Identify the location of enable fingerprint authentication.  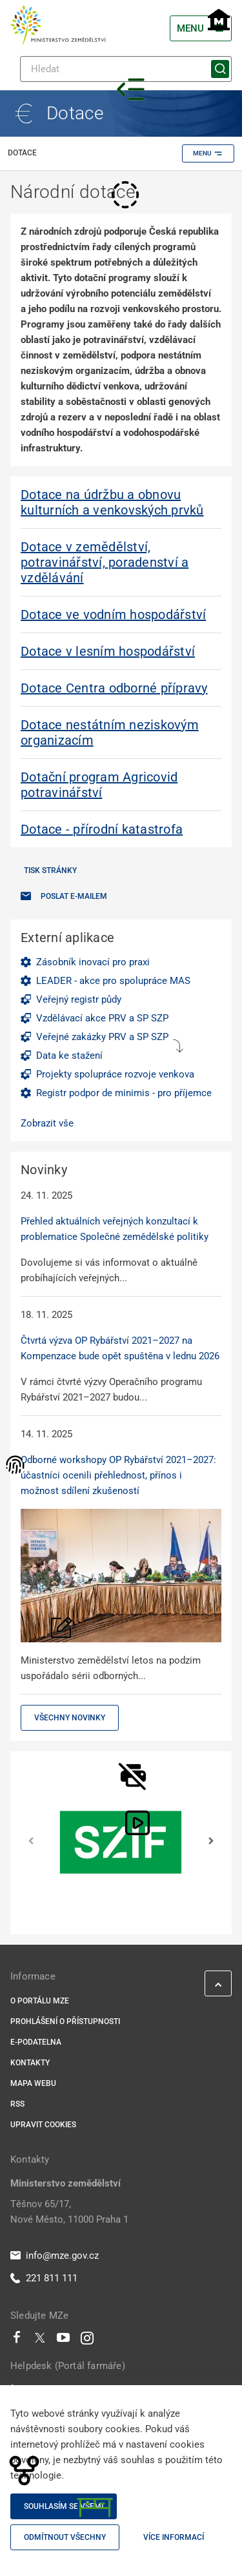
(15, 1464).